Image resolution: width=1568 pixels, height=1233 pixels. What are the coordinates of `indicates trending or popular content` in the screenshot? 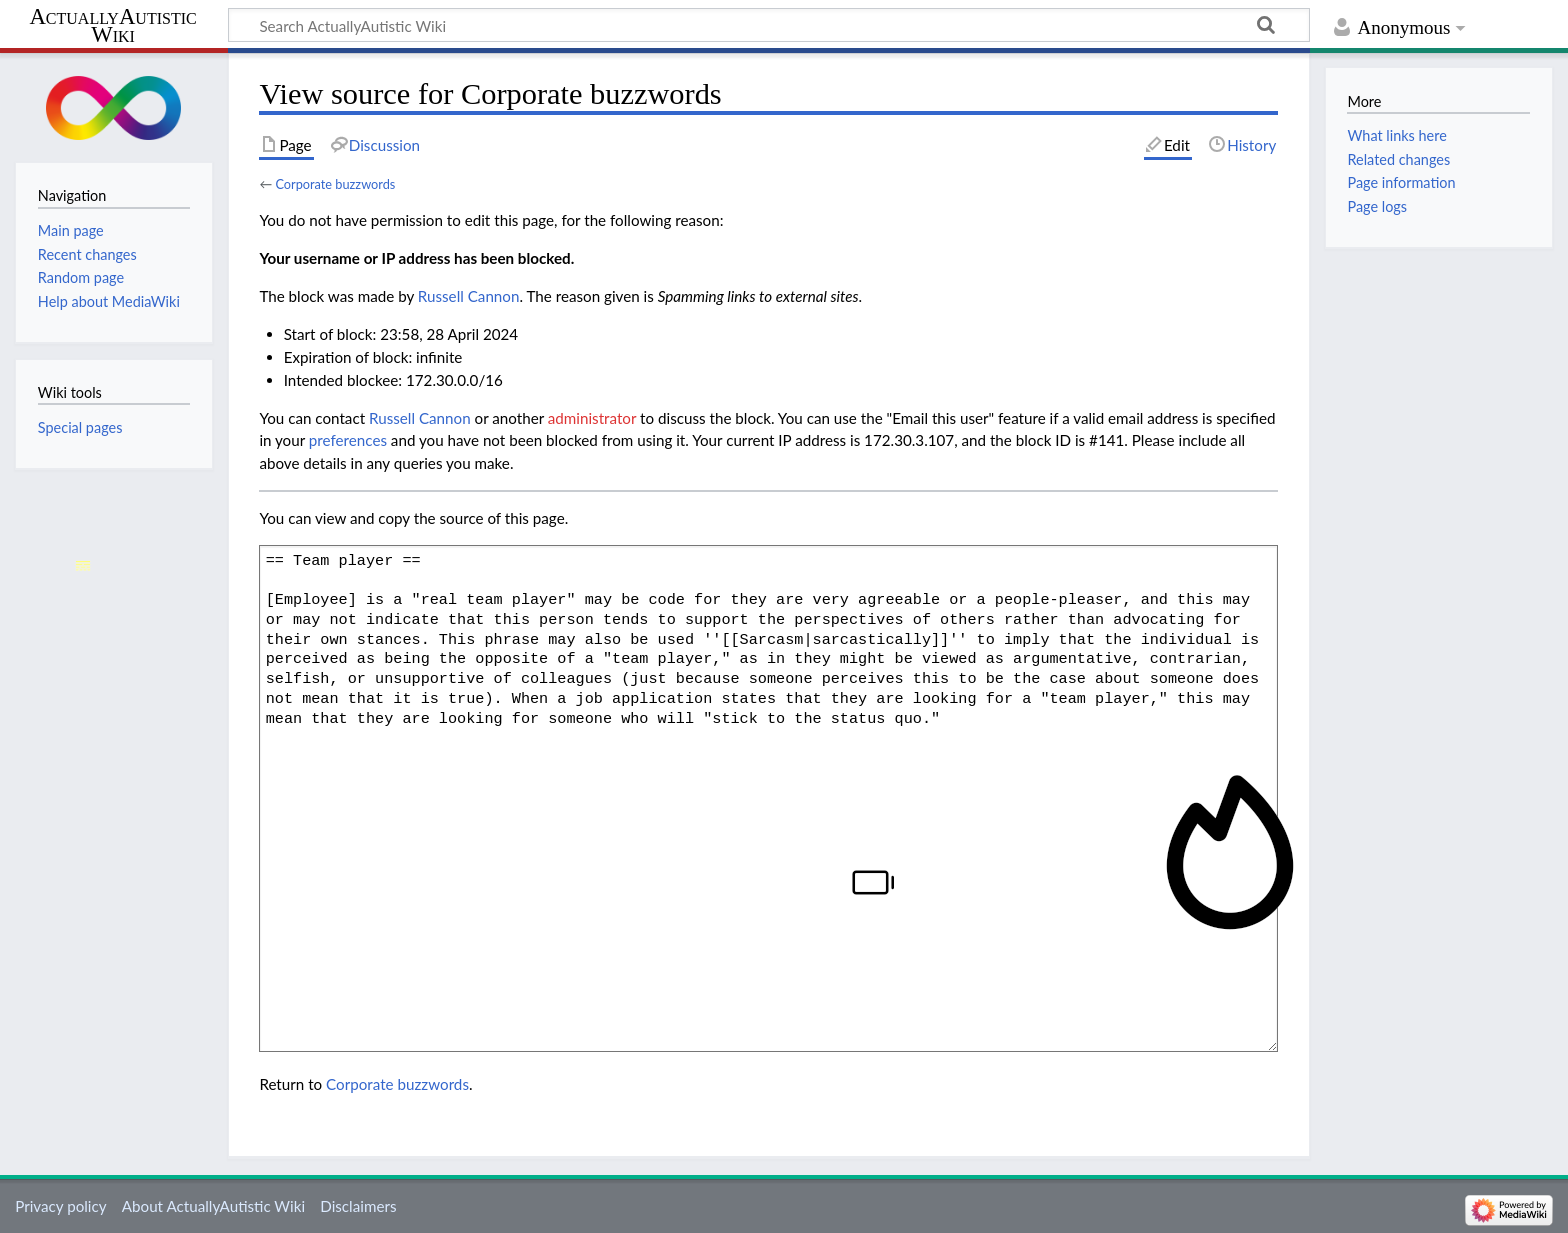 It's located at (1230, 855).